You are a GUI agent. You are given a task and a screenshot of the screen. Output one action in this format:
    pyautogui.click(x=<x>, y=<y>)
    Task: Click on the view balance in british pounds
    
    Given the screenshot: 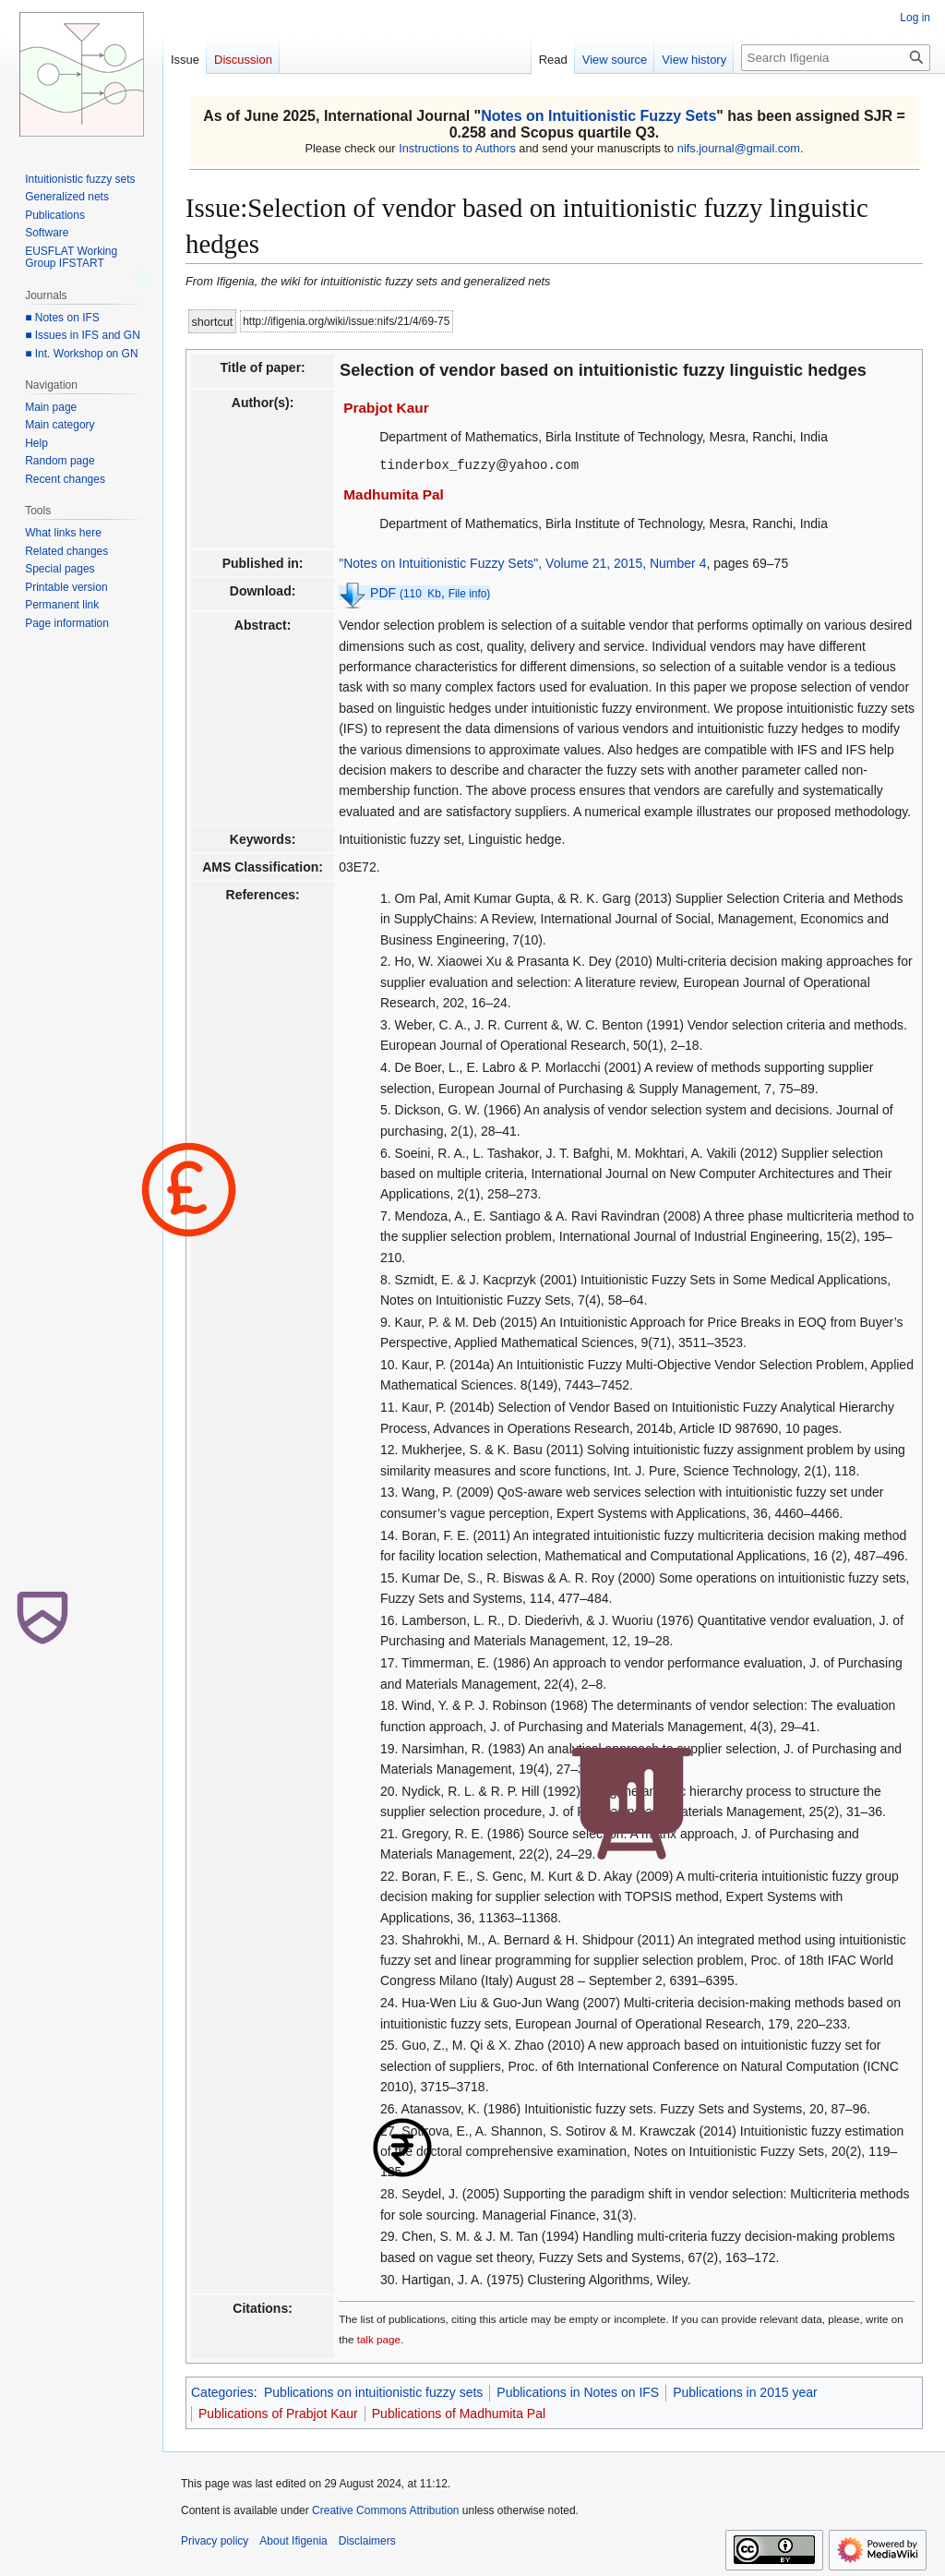 What is the action you would take?
    pyautogui.click(x=188, y=1189)
    